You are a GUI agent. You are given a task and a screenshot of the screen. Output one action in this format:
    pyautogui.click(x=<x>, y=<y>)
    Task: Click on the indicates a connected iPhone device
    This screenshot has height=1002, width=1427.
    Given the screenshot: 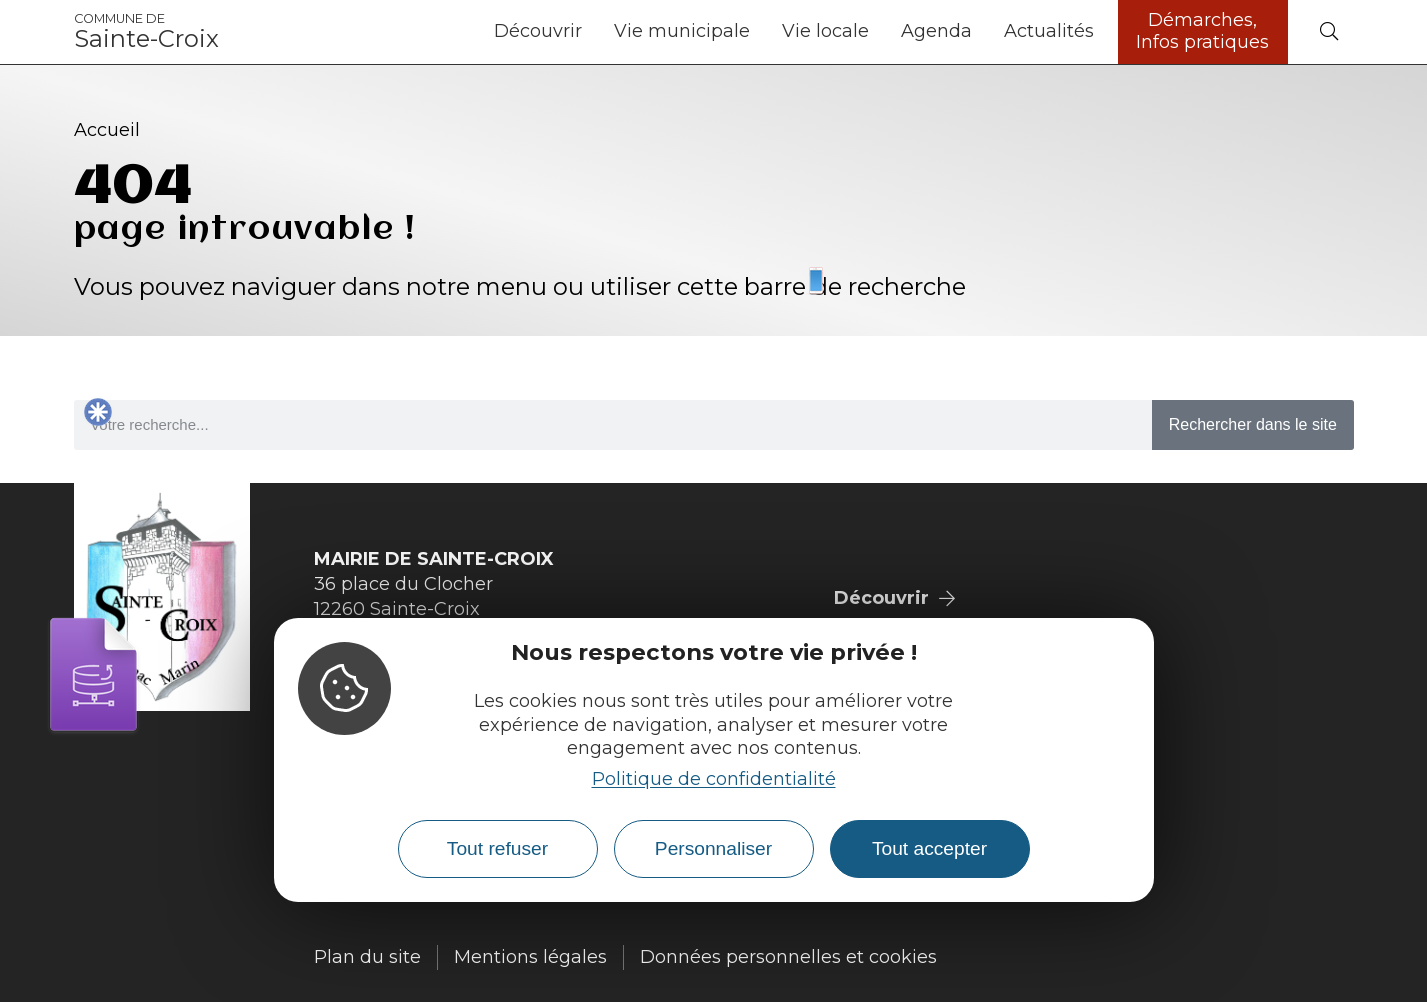 What is the action you would take?
    pyautogui.click(x=816, y=281)
    